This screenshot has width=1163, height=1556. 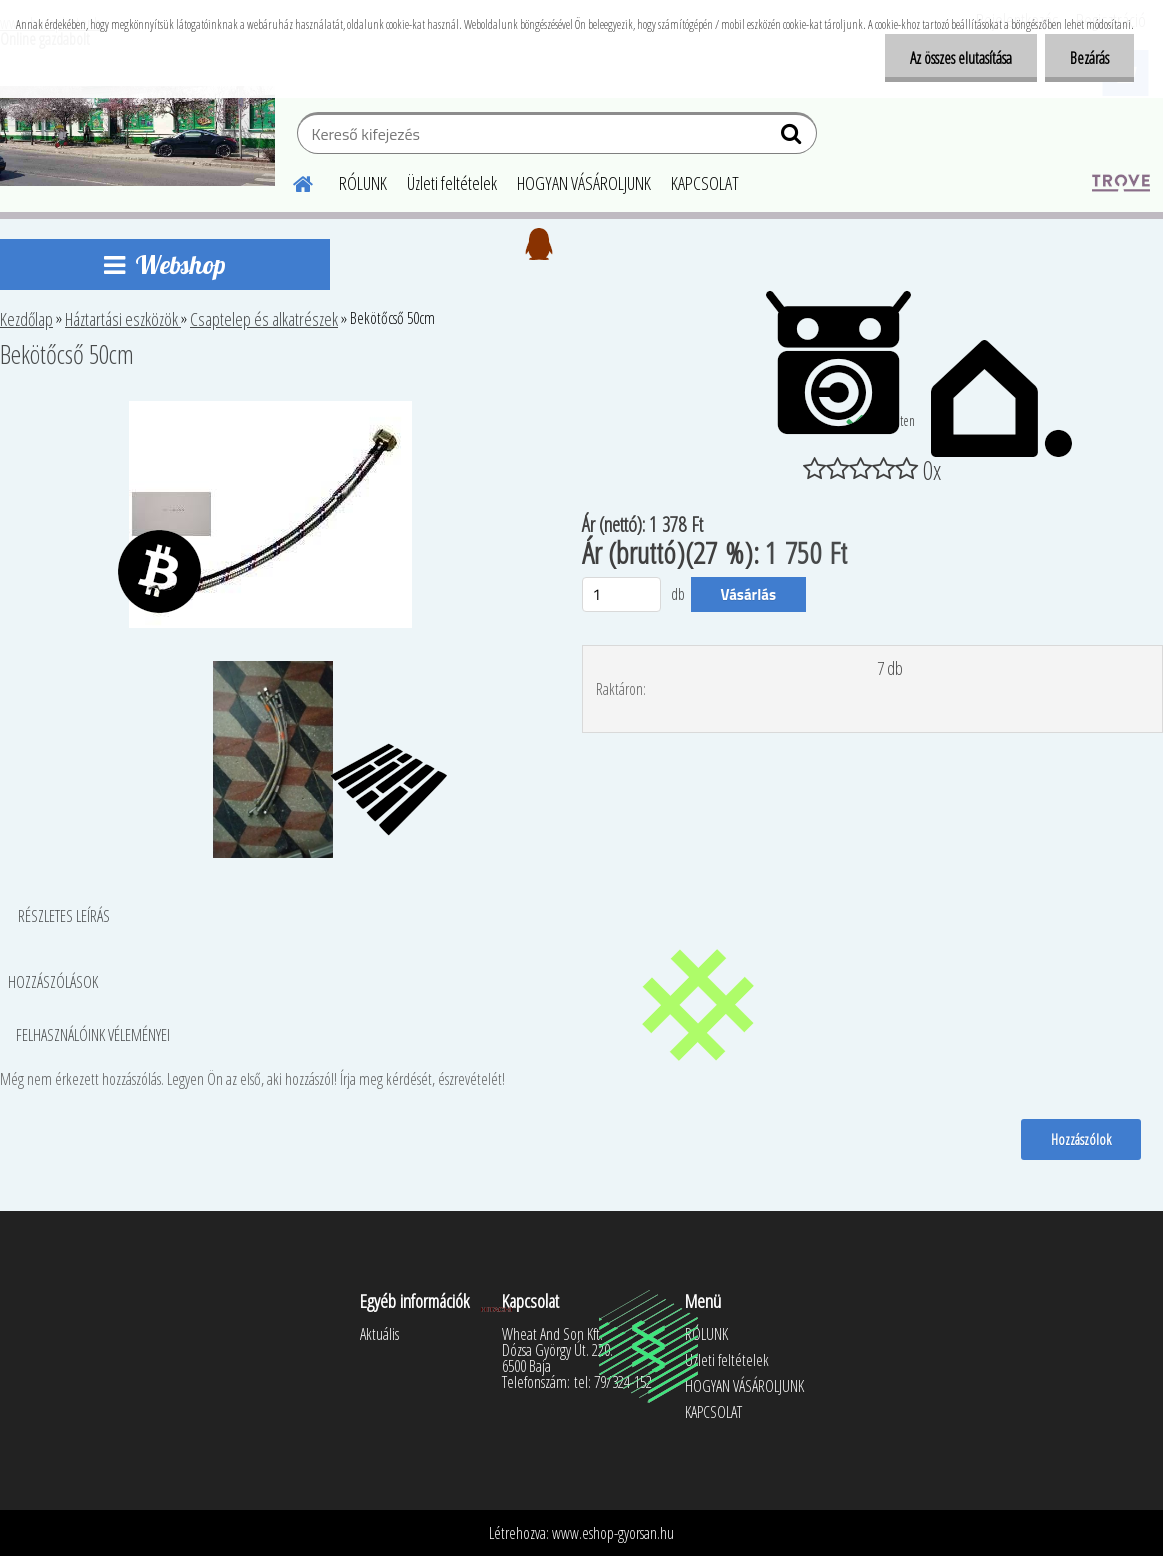 What do you see at coordinates (1121, 183) in the screenshot?
I see `trove app or service logo` at bounding box center [1121, 183].